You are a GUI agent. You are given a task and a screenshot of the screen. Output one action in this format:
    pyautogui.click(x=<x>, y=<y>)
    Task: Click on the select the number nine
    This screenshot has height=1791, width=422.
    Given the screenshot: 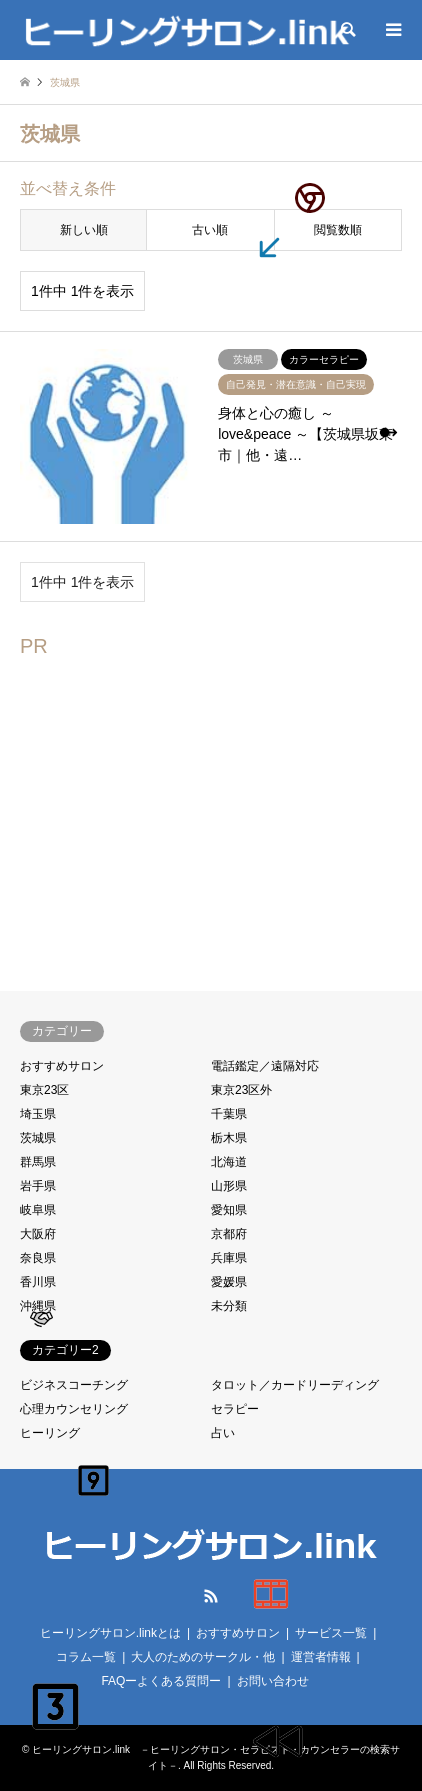 What is the action you would take?
    pyautogui.click(x=93, y=1480)
    